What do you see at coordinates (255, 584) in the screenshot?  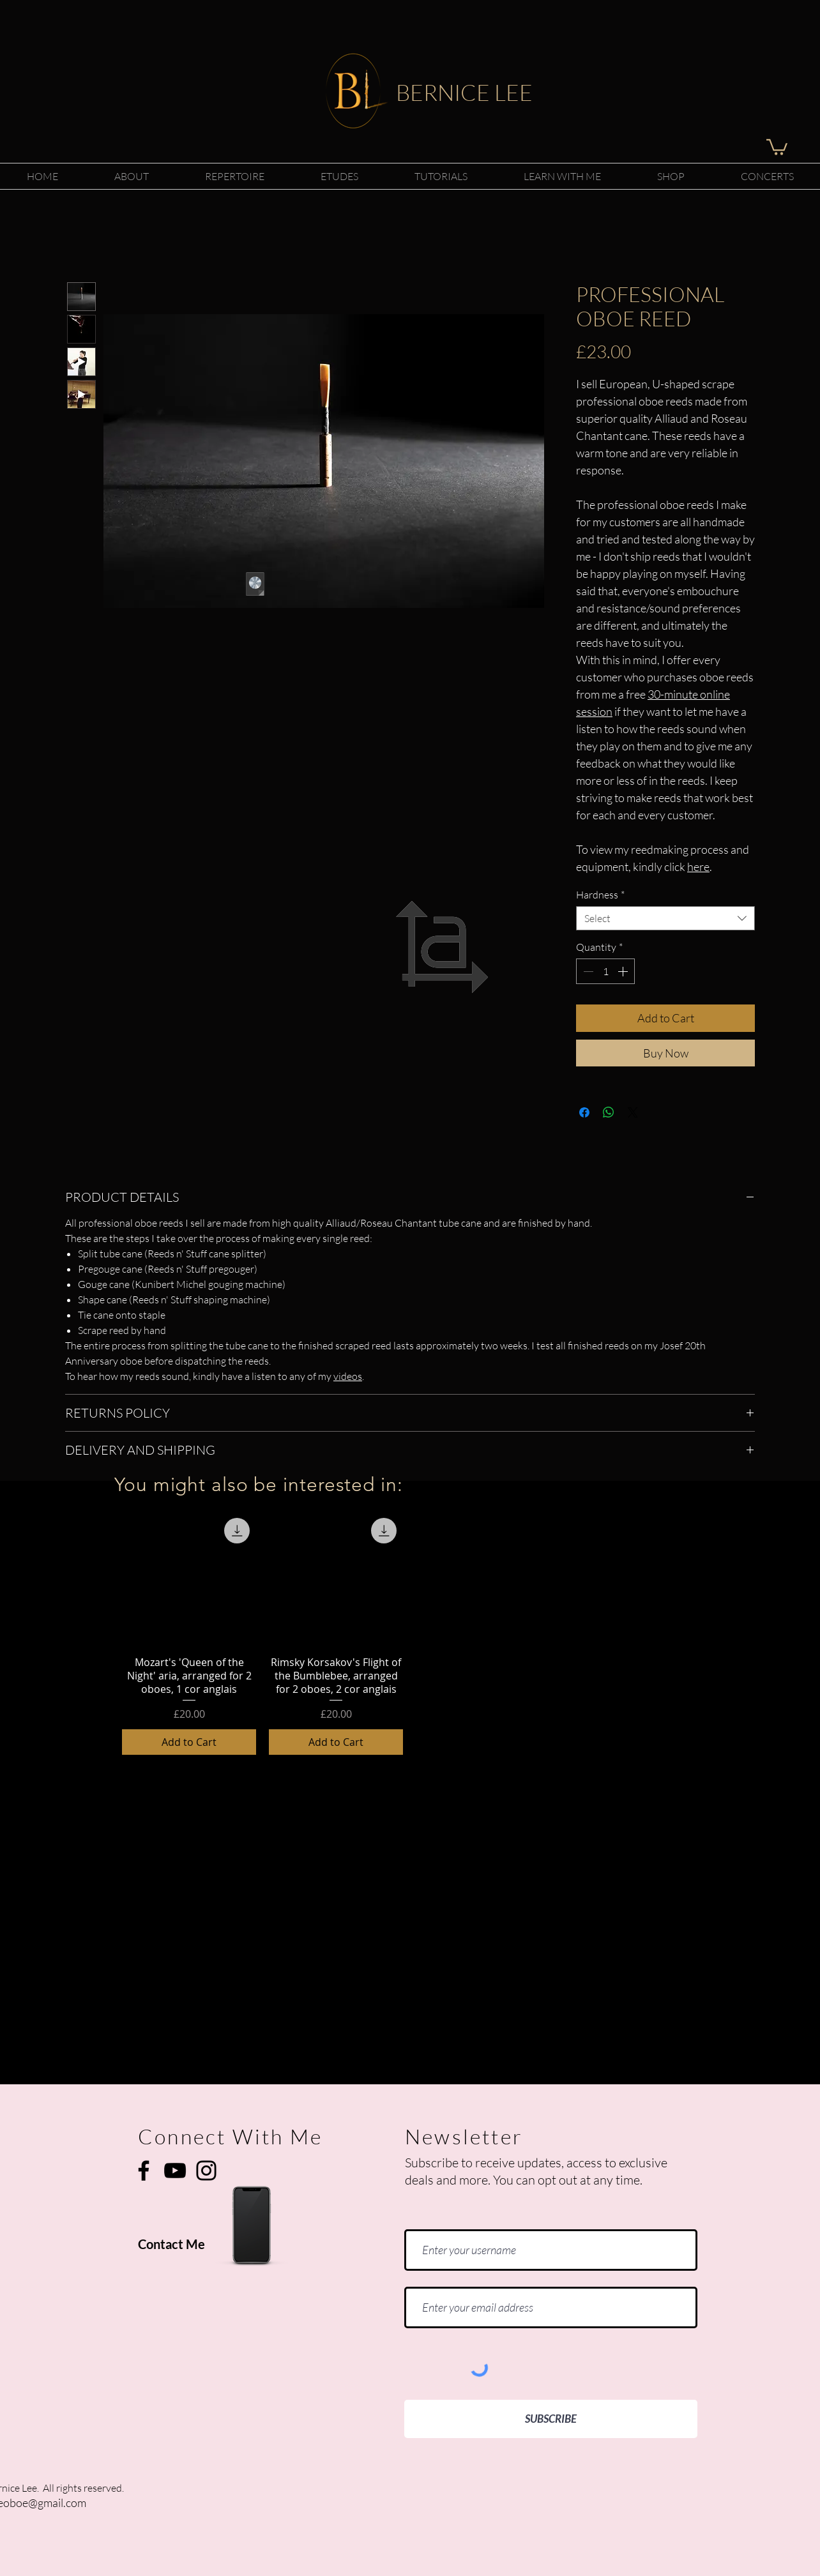 I see `create a new song project from template in GarageBand` at bounding box center [255, 584].